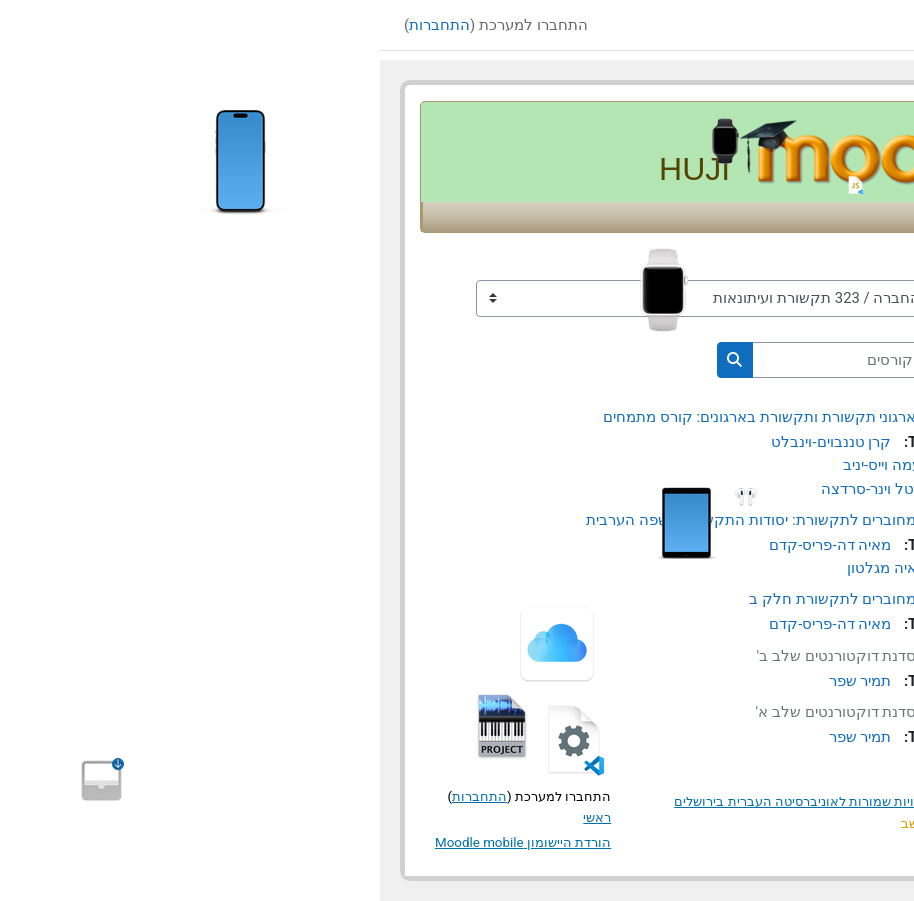 Image resolution: width=914 pixels, height=901 pixels. I want to click on iPad device with cellular connectivity, so click(686, 523).